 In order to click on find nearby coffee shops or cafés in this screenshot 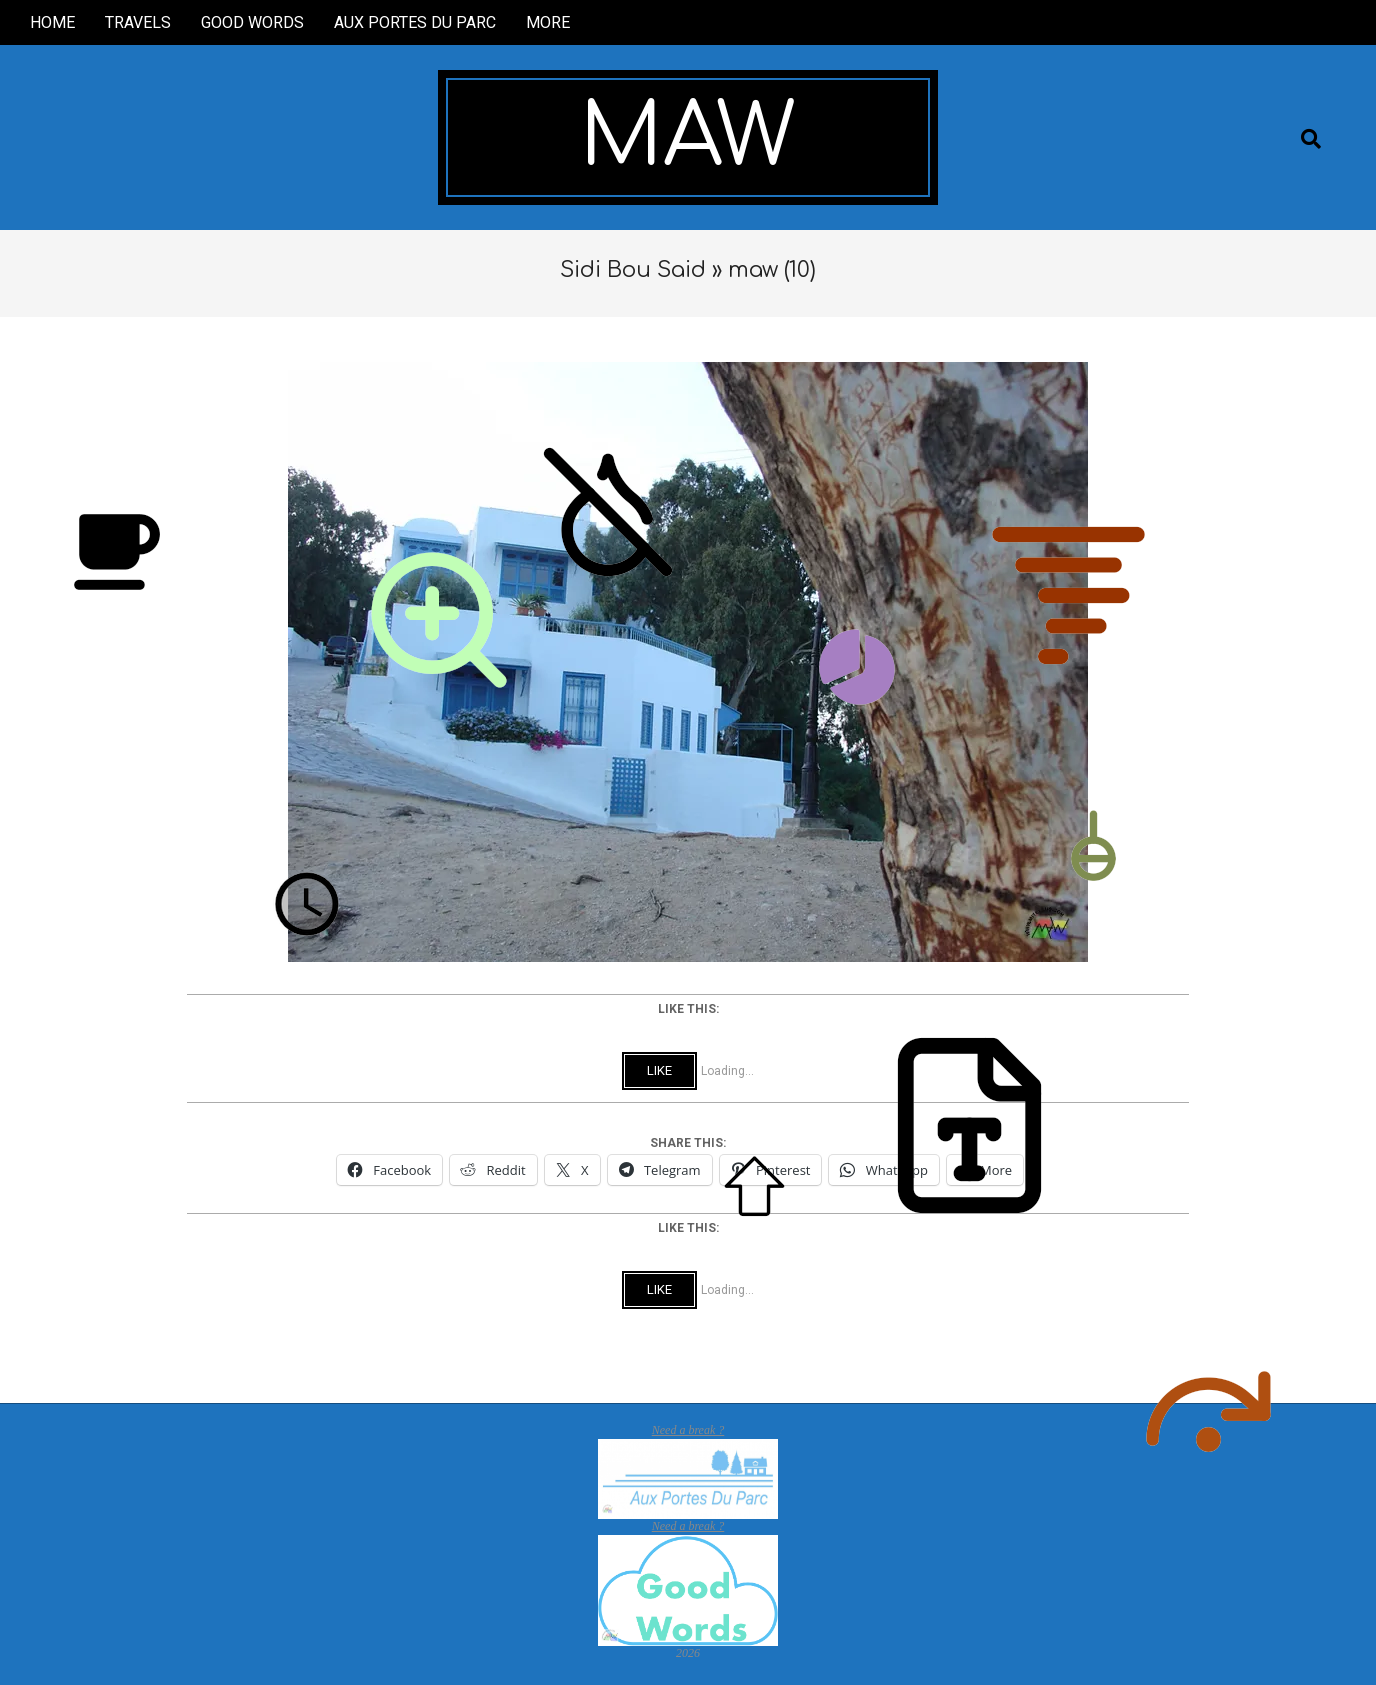, I will do `click(114, 549)`.